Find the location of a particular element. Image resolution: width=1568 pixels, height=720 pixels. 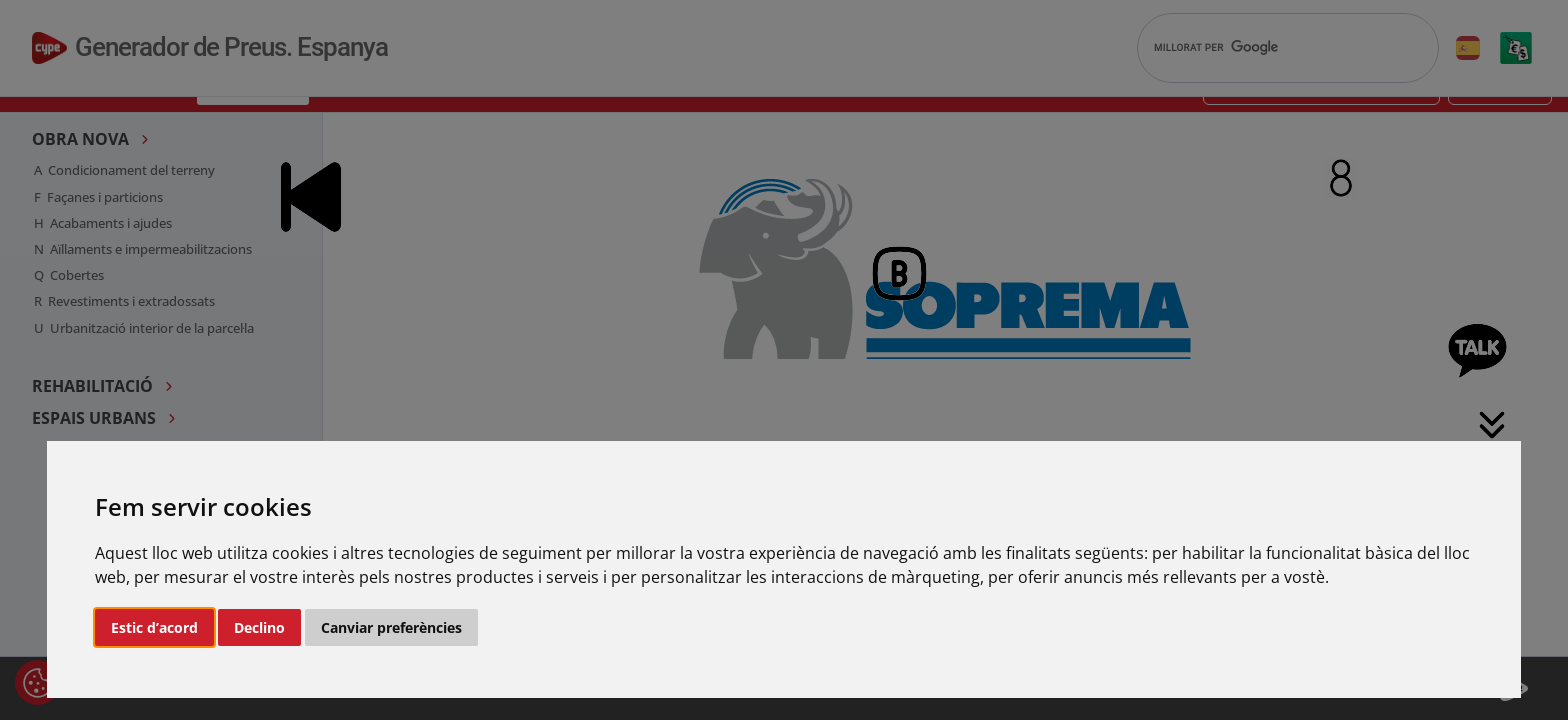

scroll down or view more content is located at coordinates (1492, 424).